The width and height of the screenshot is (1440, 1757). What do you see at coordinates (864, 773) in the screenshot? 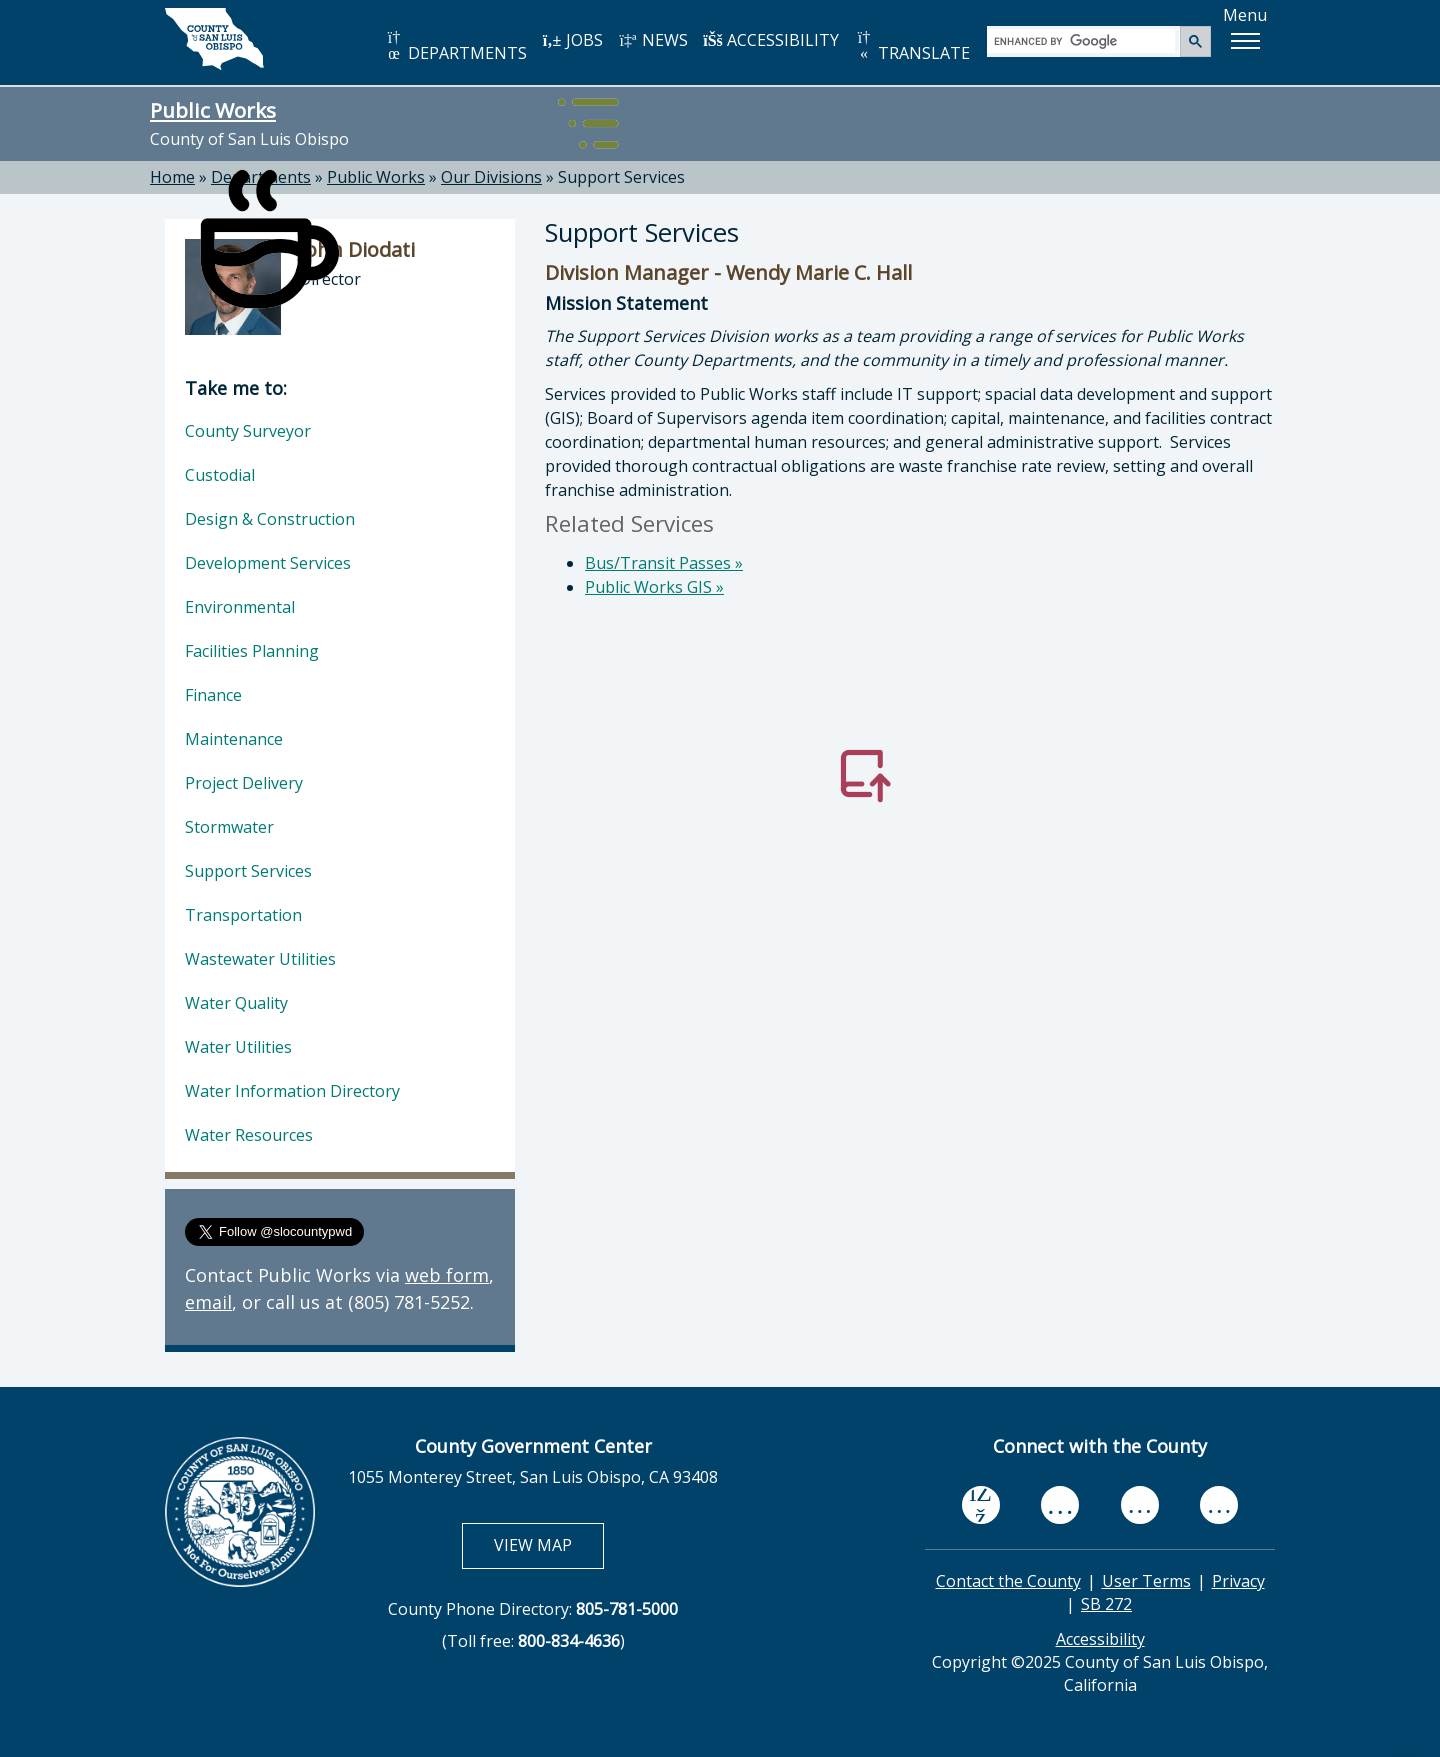
I see `upload a book or document` at bounding box center [864, 773].